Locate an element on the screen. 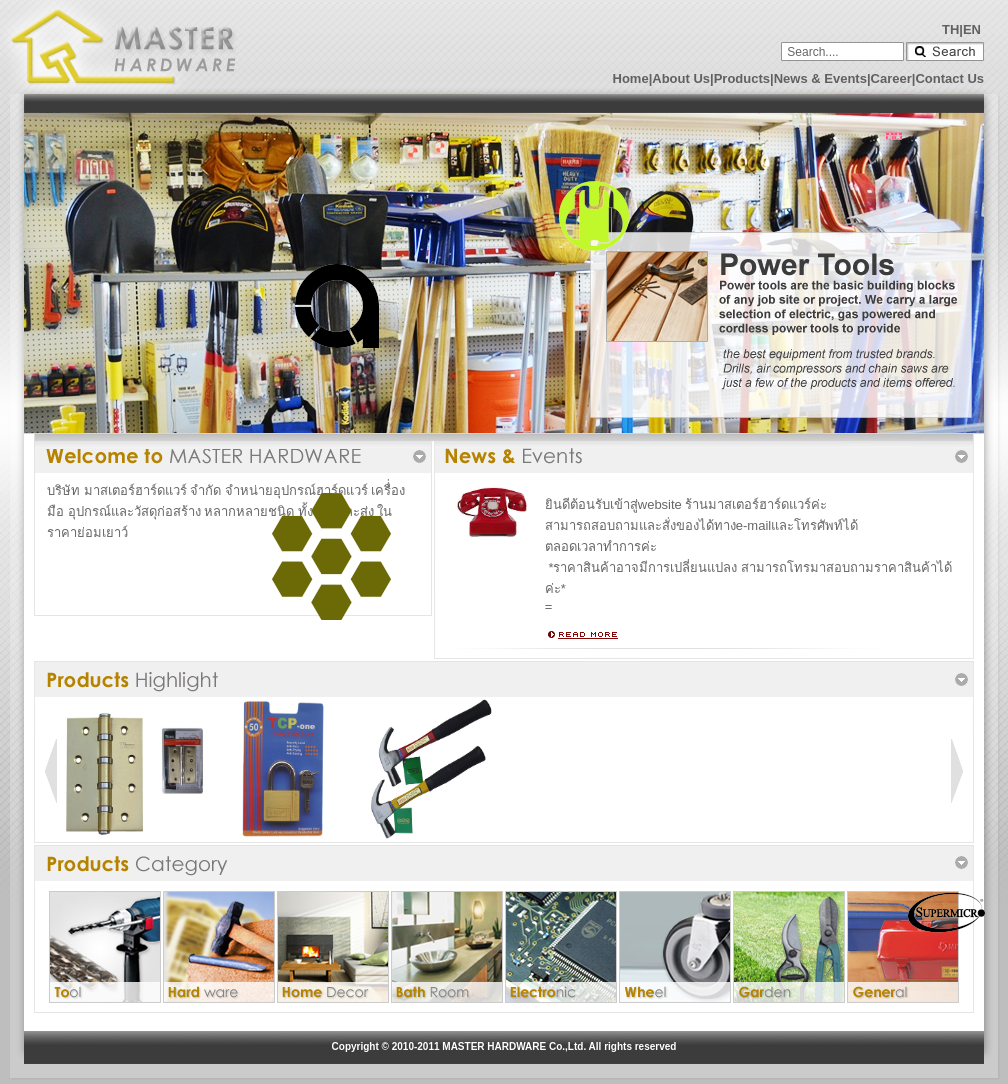  tamiya brand logo is located at coordinates (894, 136).